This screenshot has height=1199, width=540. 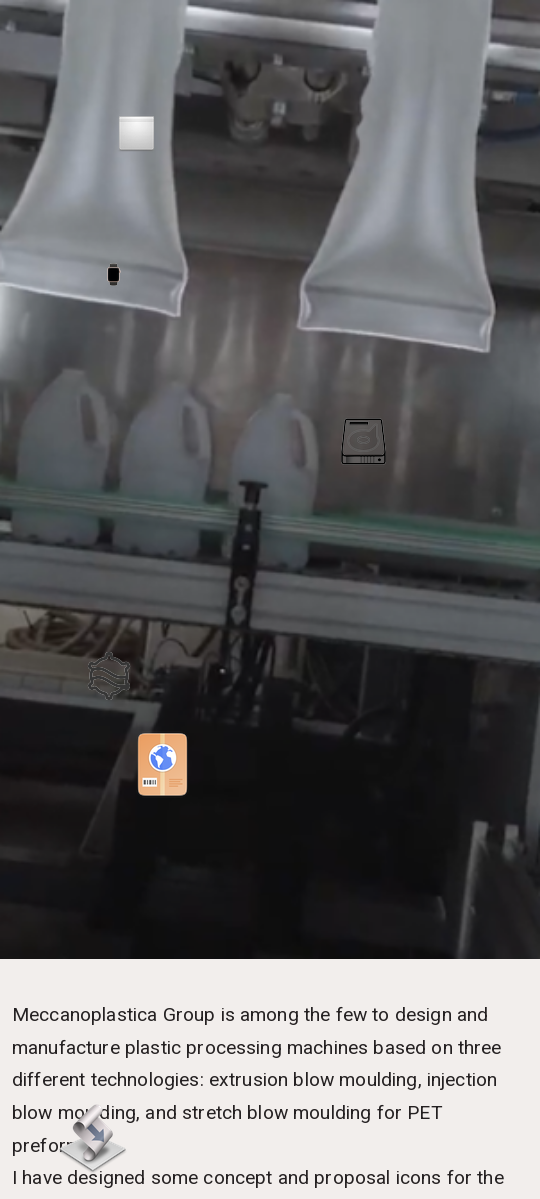 What do you see at coordinates (162, 764) in the screenshot?
I see `indicates package cache is being updated` at bounding box center [162, 764].